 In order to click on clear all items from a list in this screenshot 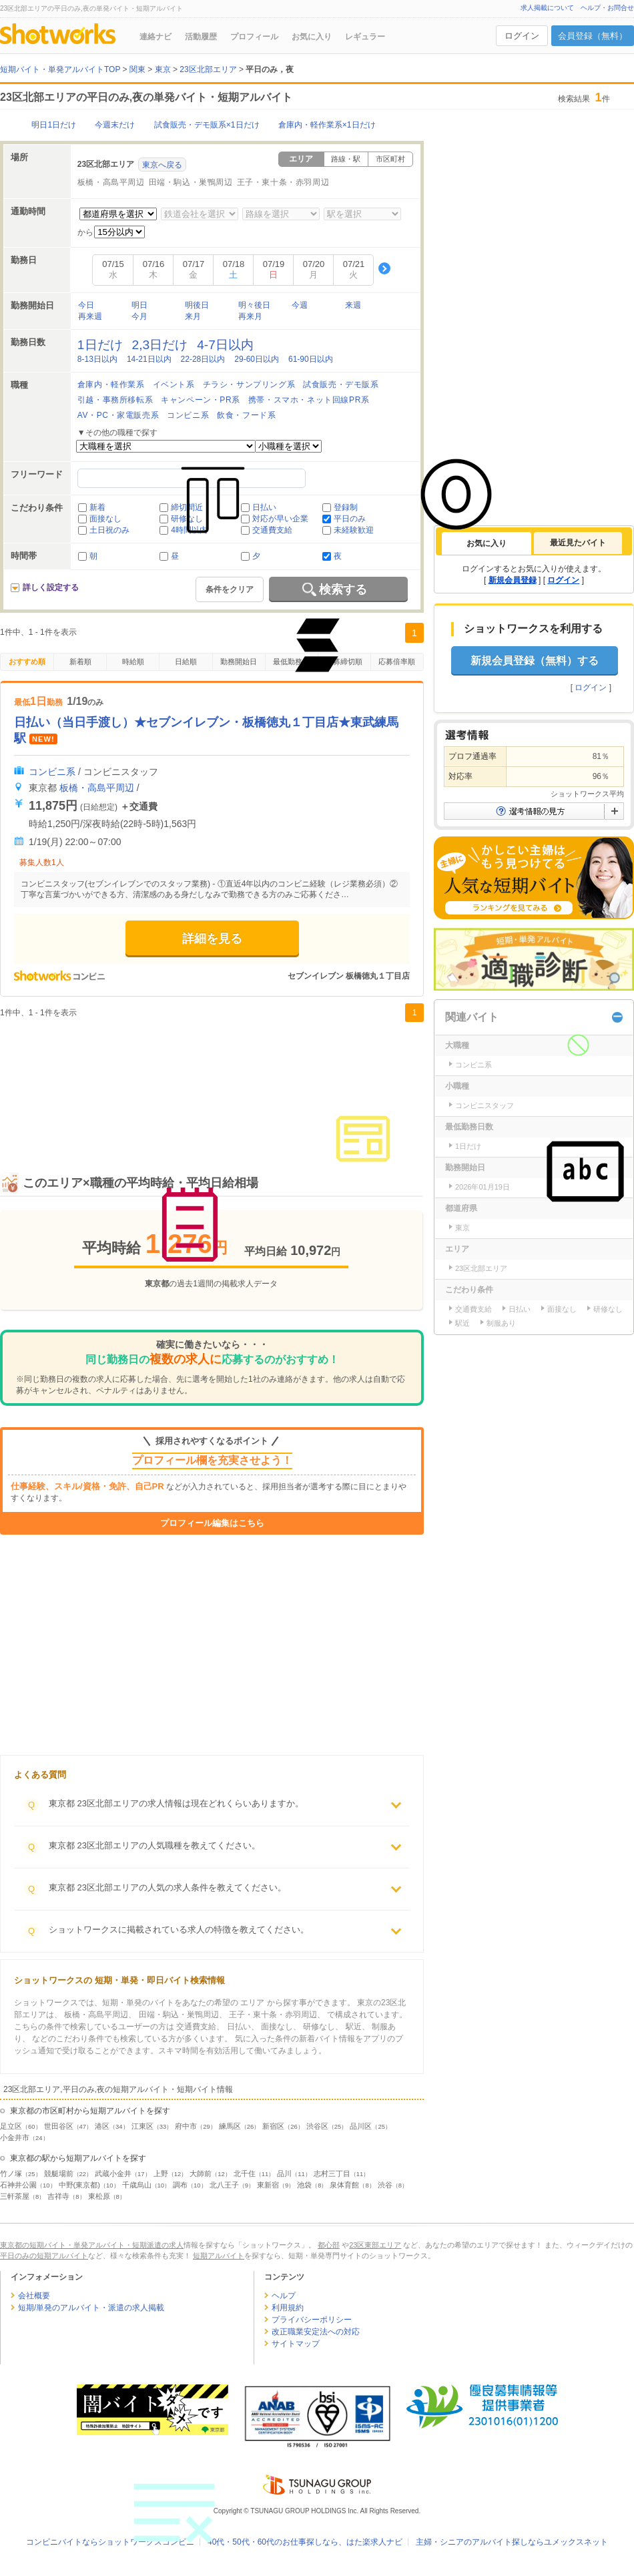, I will do `click(174, 2513)`.